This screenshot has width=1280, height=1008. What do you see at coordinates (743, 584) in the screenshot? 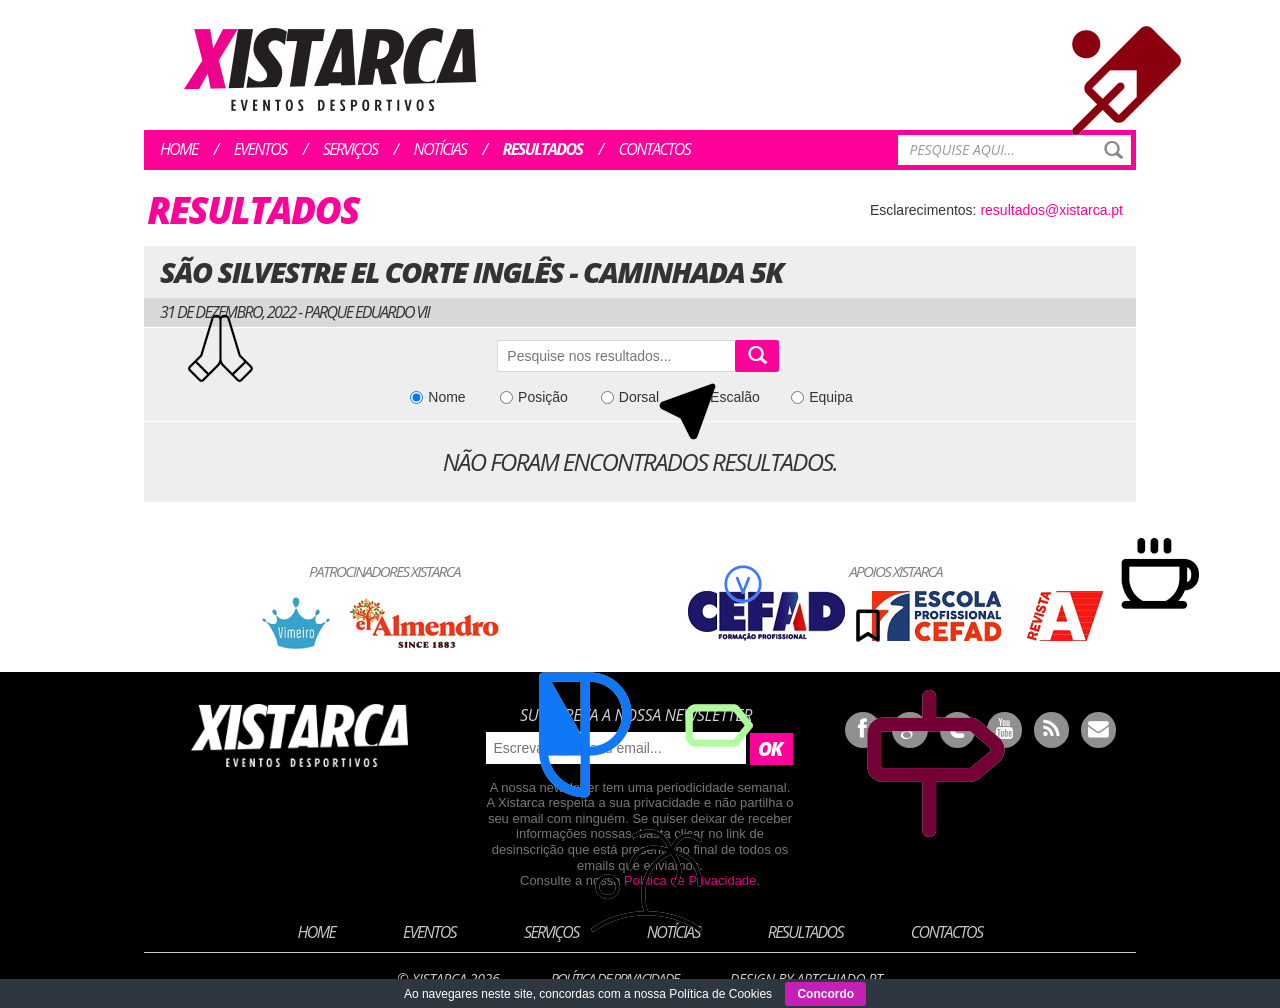
I see `indicates a verified status or checkmark alternative` at bounding box center [743, 584].